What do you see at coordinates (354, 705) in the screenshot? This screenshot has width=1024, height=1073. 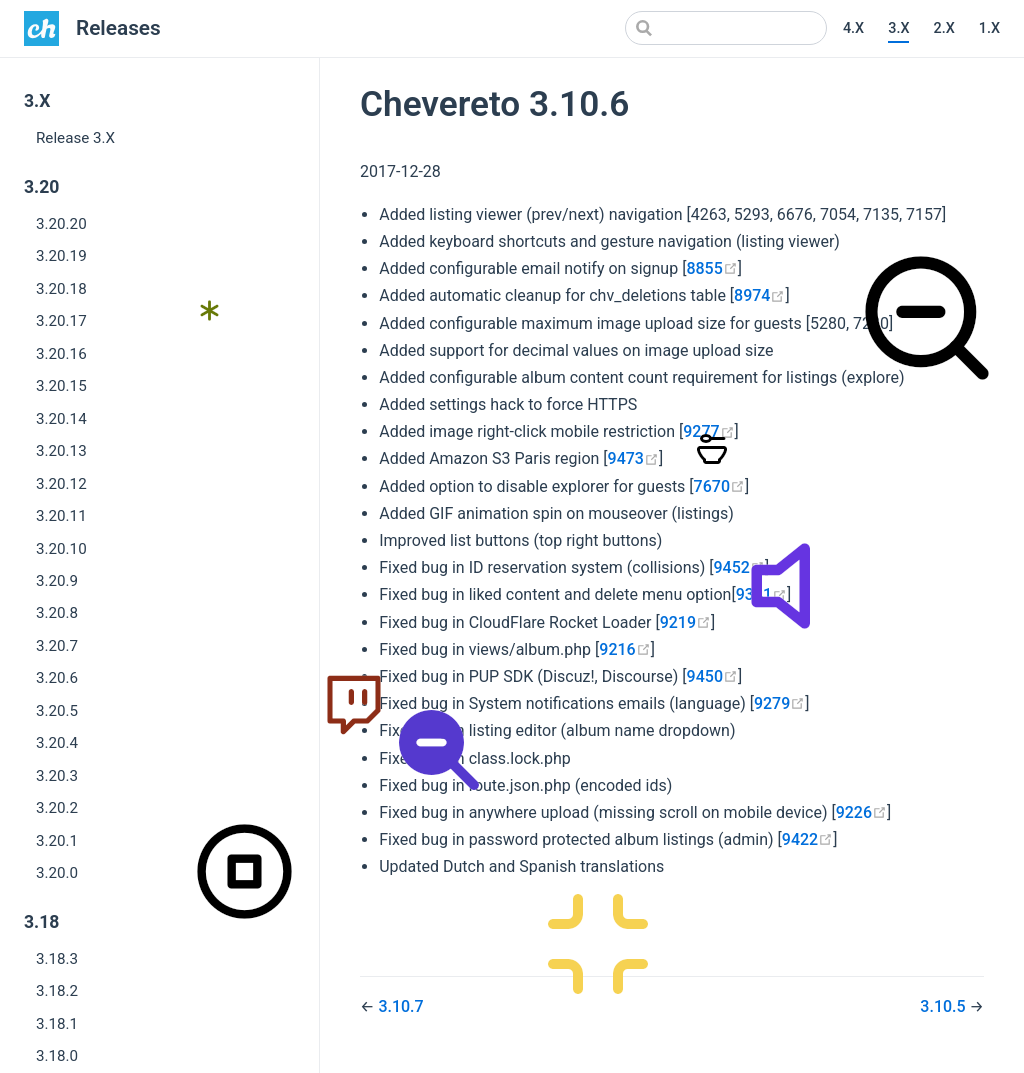 I see `open Twitch app` at bounding box center [354, 705].